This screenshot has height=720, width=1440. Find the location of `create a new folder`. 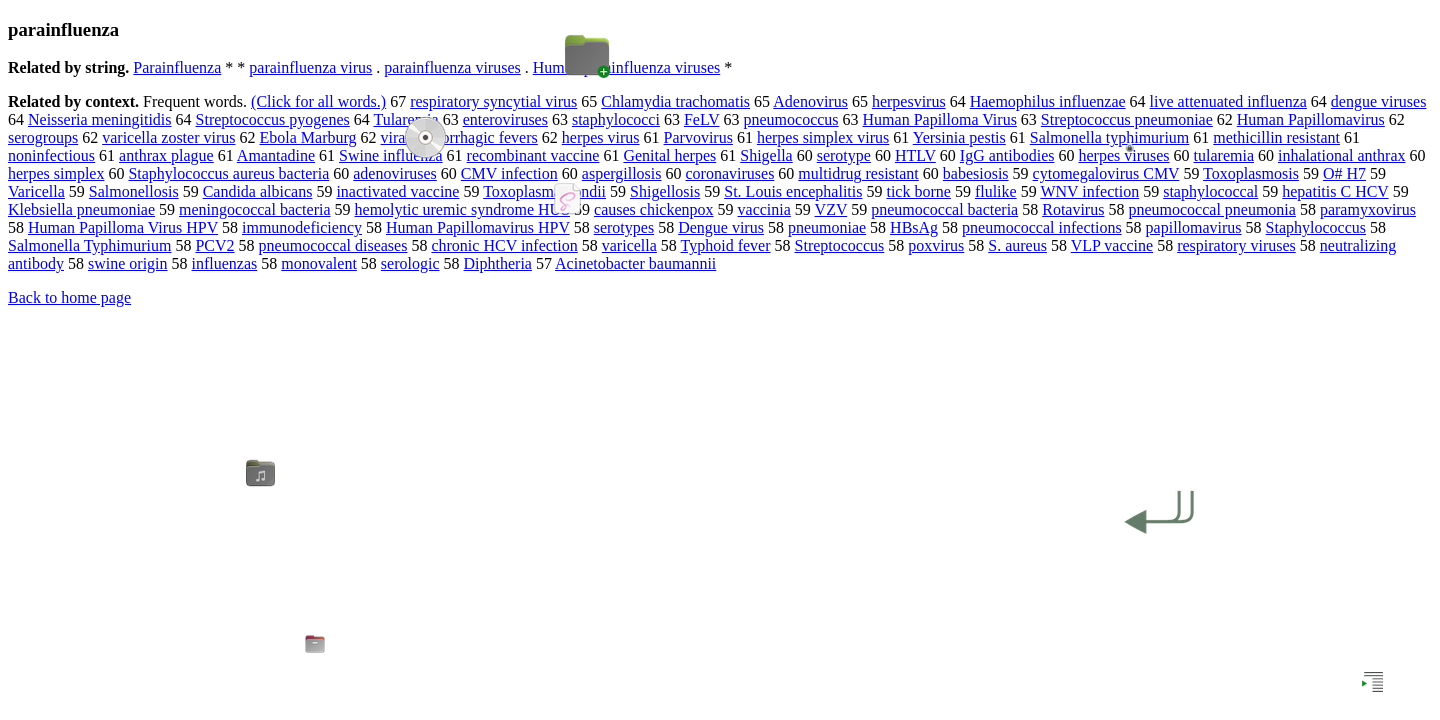

create a new folder is located at coordinates (587, 55).